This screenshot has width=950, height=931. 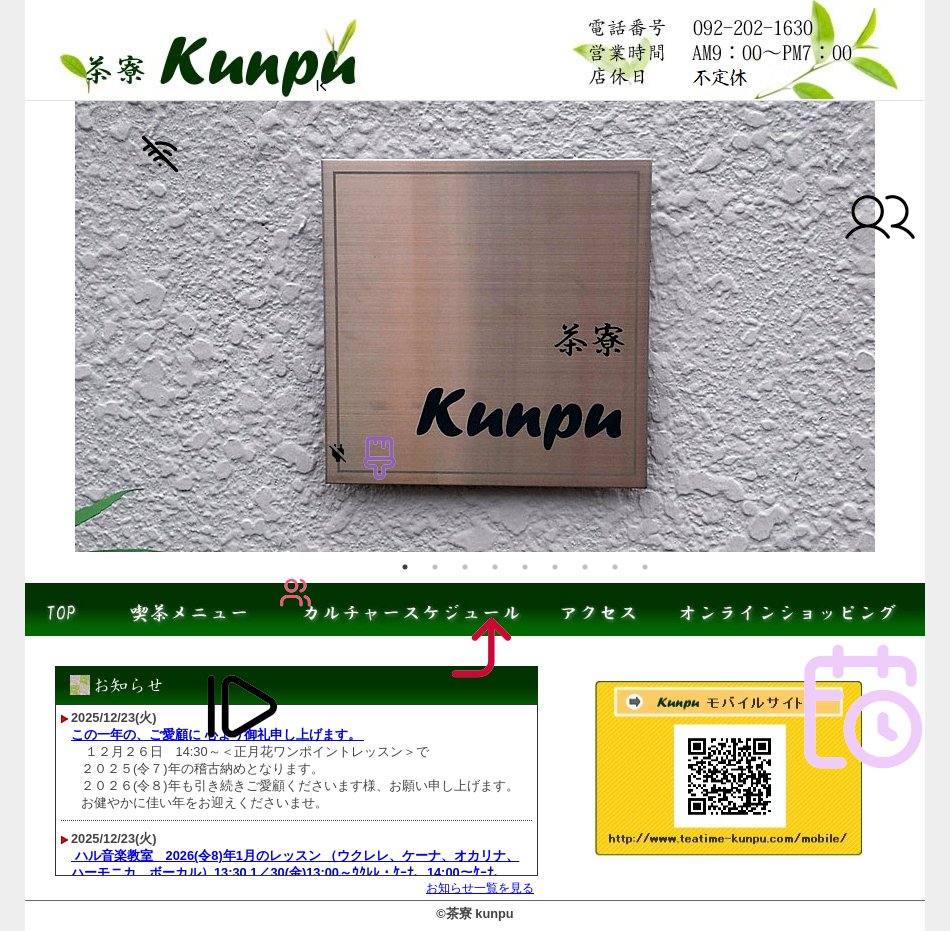 I want to click on view all users or contacts, so click(x=880, y=217).